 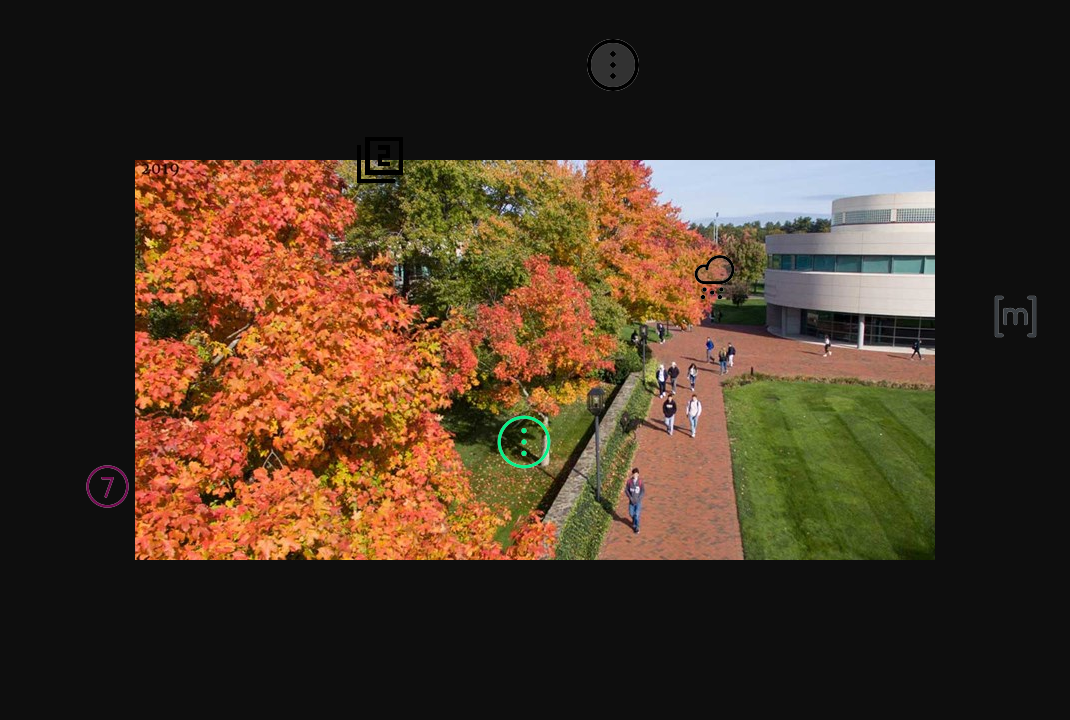 I want to click on open more options menu, so click(x=524, y=442).